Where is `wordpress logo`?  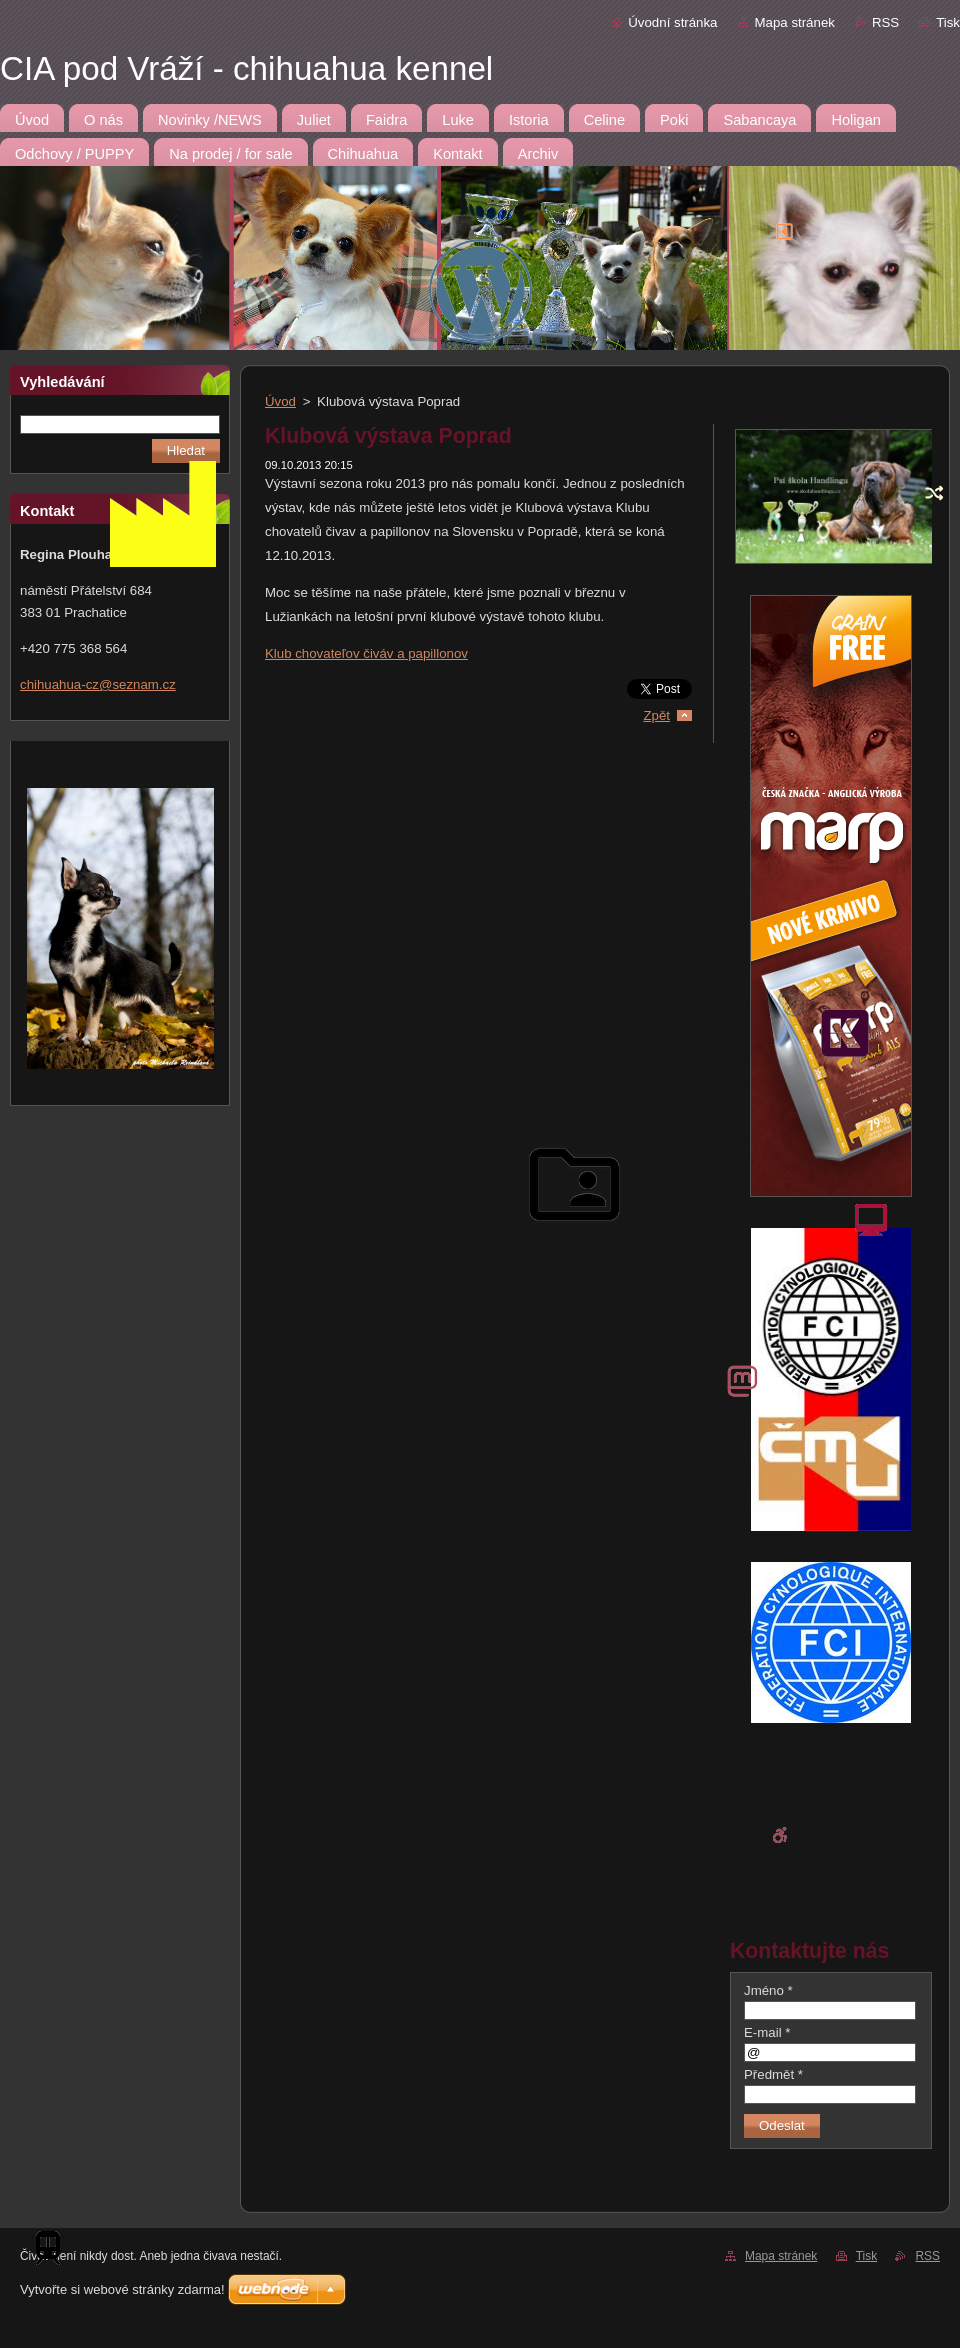
wordpress logo is located at coordinates (480, 290).